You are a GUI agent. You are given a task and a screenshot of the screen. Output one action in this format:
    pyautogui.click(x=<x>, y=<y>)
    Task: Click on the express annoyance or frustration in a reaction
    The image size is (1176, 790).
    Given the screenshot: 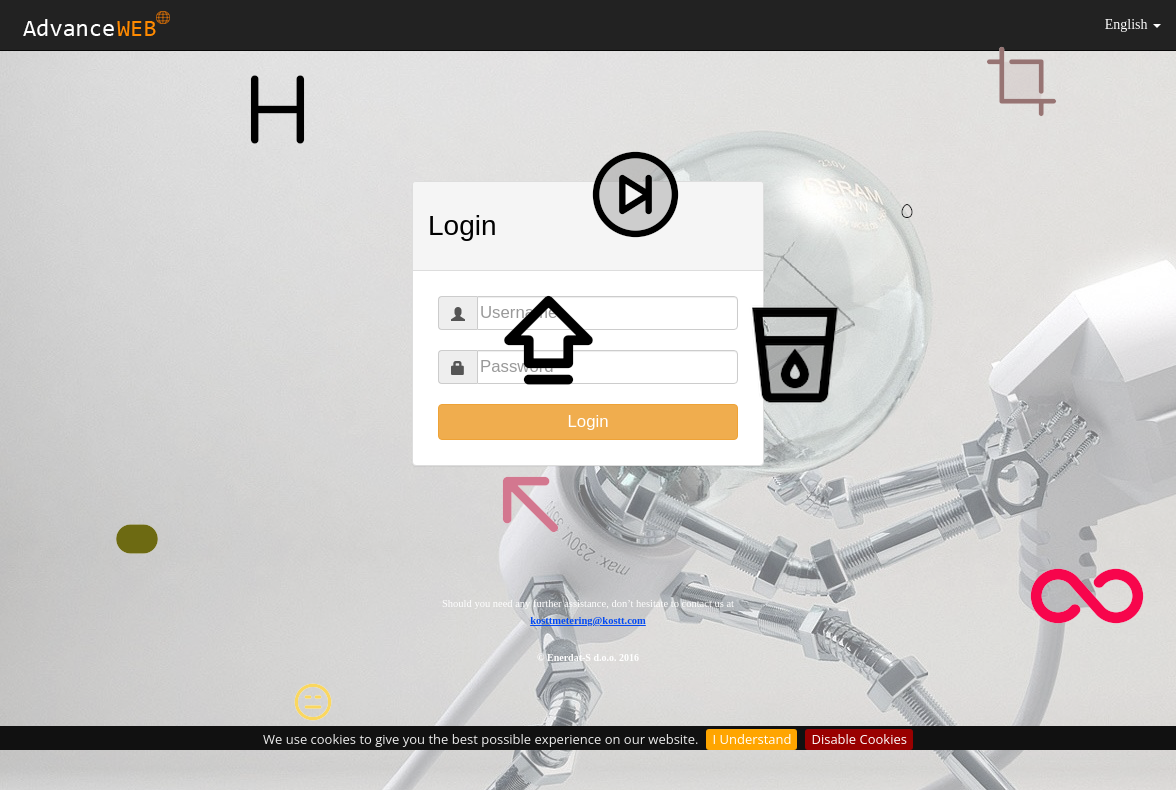 What is the action you would take?
    pyautogui.click(x=313, y=702)
    